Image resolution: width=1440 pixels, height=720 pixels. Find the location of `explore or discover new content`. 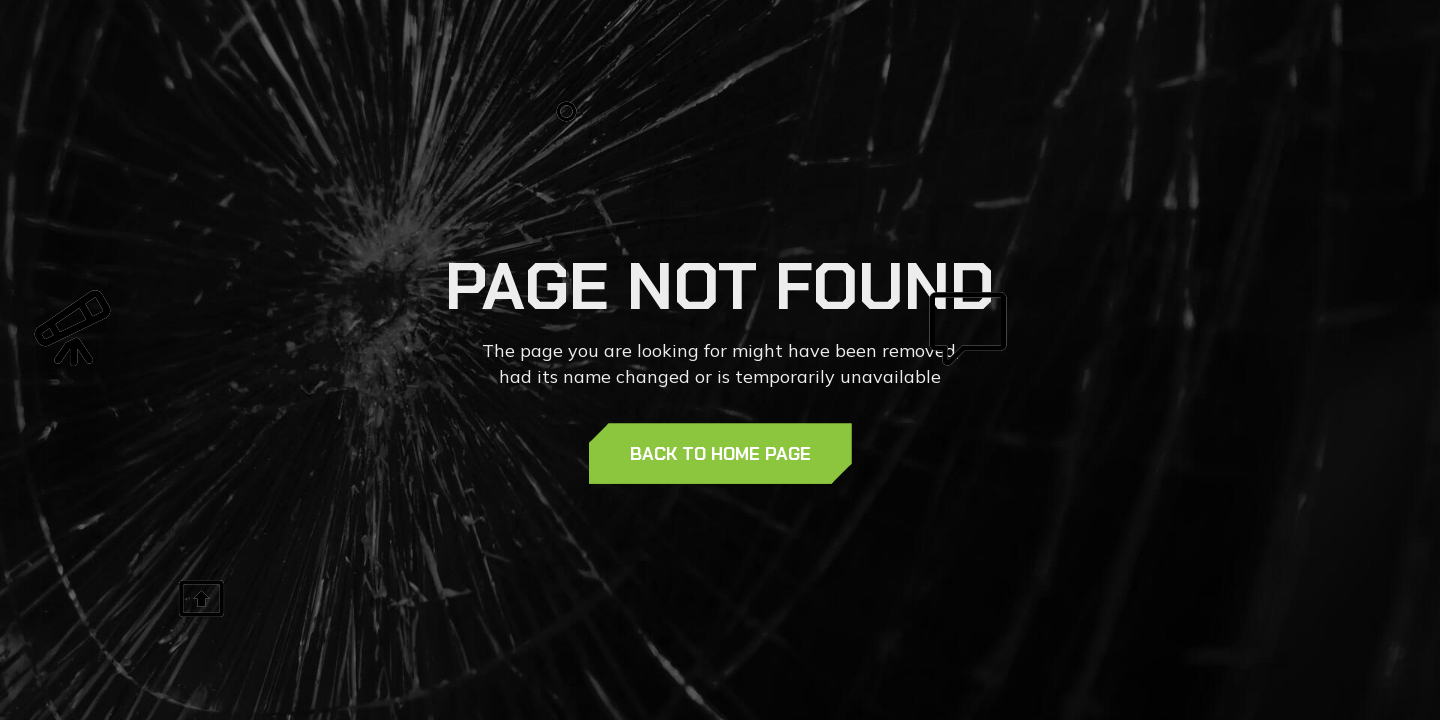

explore or discover new content is located at coordinates (72, 327).